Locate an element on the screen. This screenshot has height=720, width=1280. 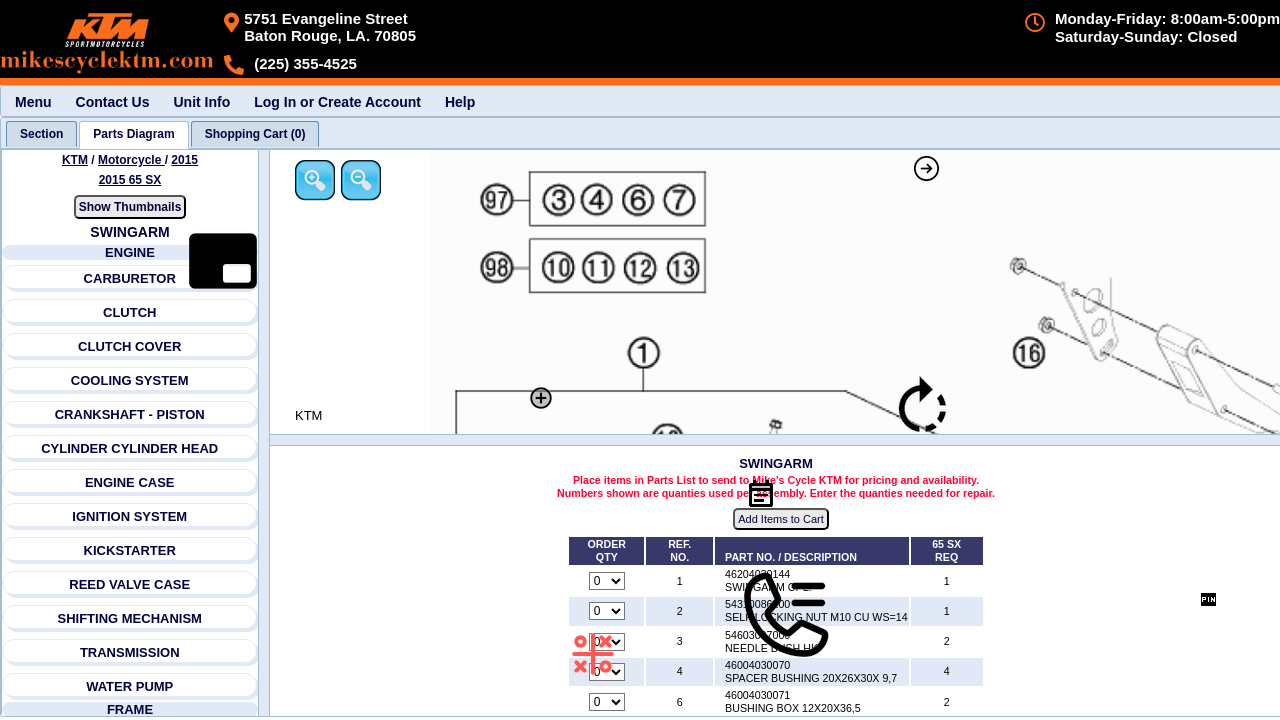
view event details or notes is located at coordinates (761, 495).